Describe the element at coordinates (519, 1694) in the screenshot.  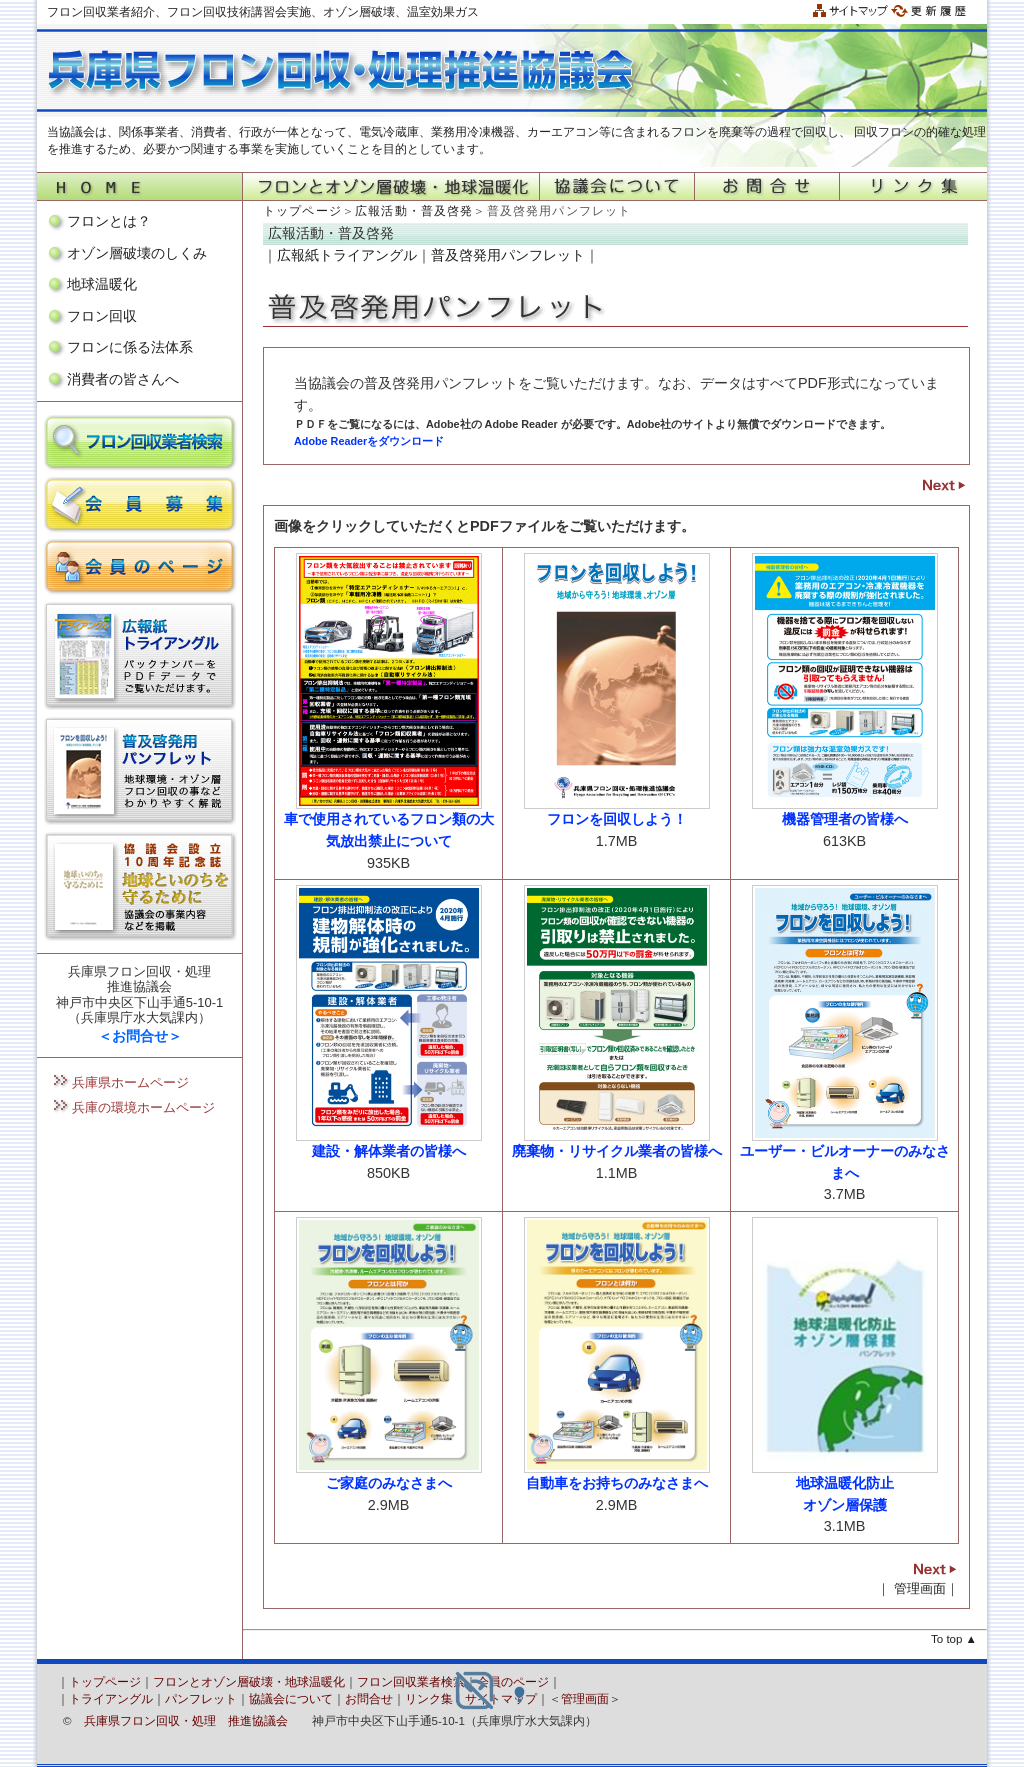
I see `access travel or adventure features` at that location.